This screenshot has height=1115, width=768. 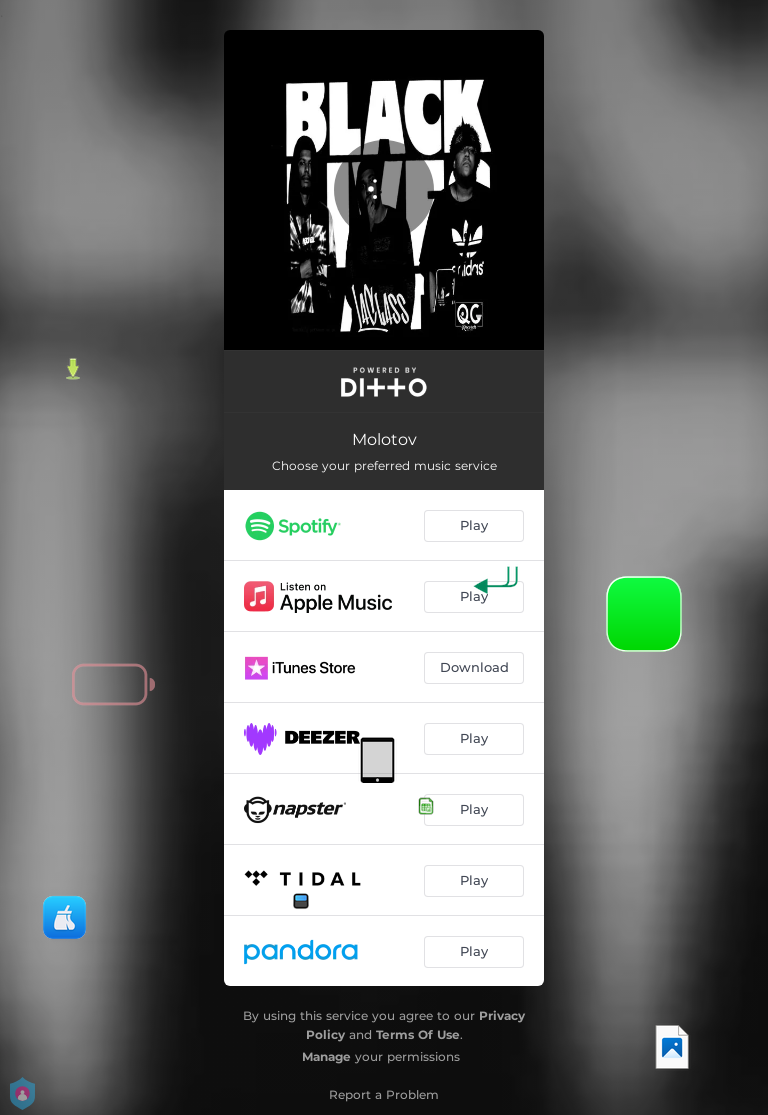 What do you see at coordinates (301, 901) in the screenshot?
I see `open desktop activities preferences` at bounding box center [301, 901].